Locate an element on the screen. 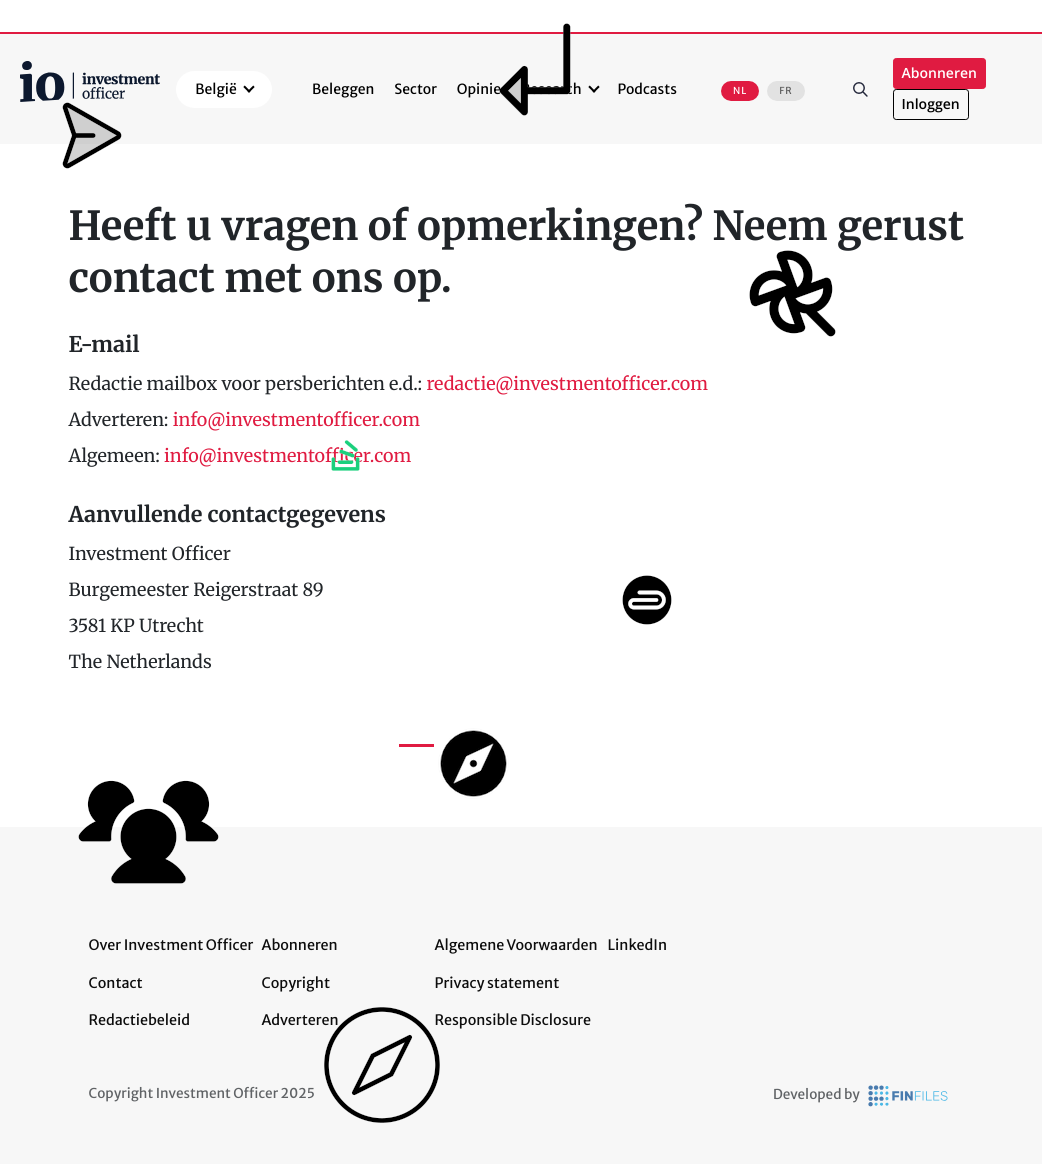 The width and height of the screenshot is (1042, 1164). access navigation or directions is located at coordinates (382, 1065).